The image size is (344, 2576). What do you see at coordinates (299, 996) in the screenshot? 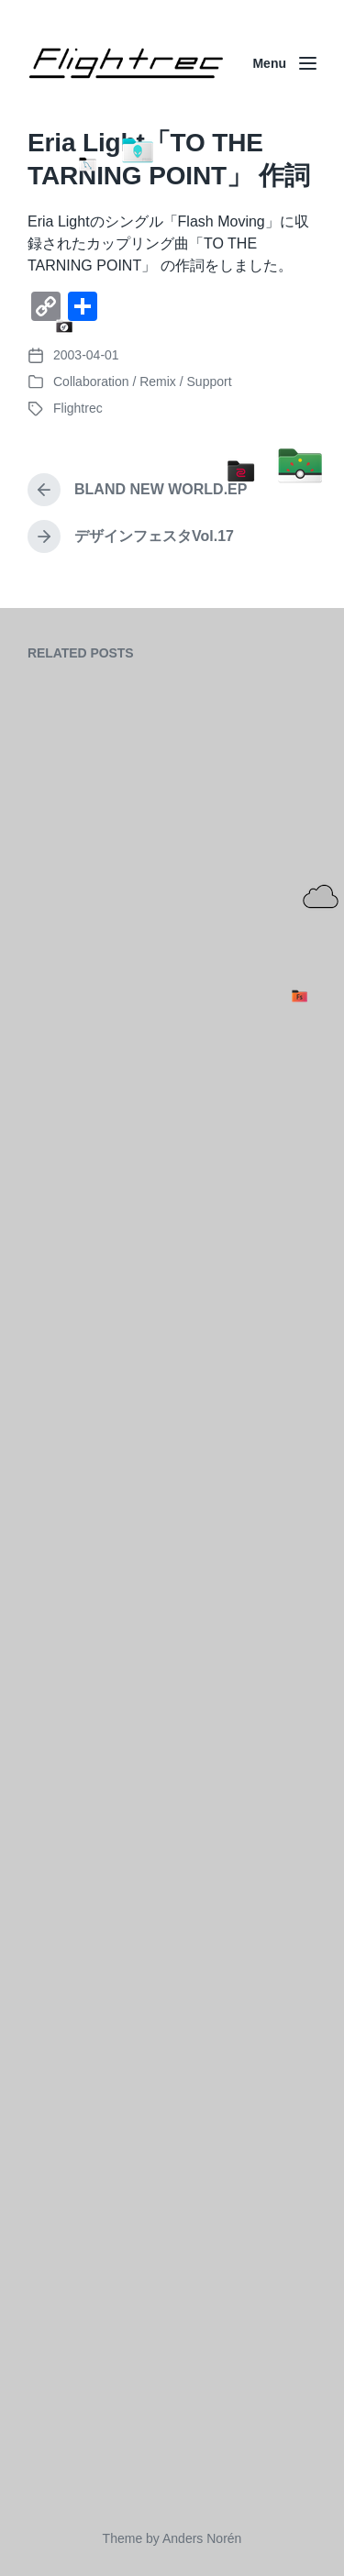
I see `open adobe fuse project folder` at bounding box center [299, 996].